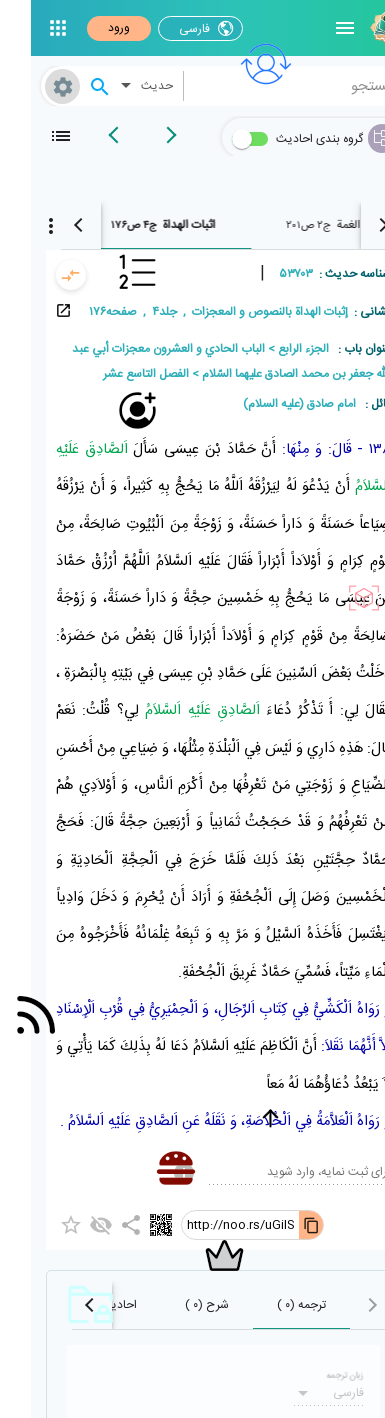 This screenshot has height=1418, width=385. I want to click on add a new user or contact, so click(137, 410).